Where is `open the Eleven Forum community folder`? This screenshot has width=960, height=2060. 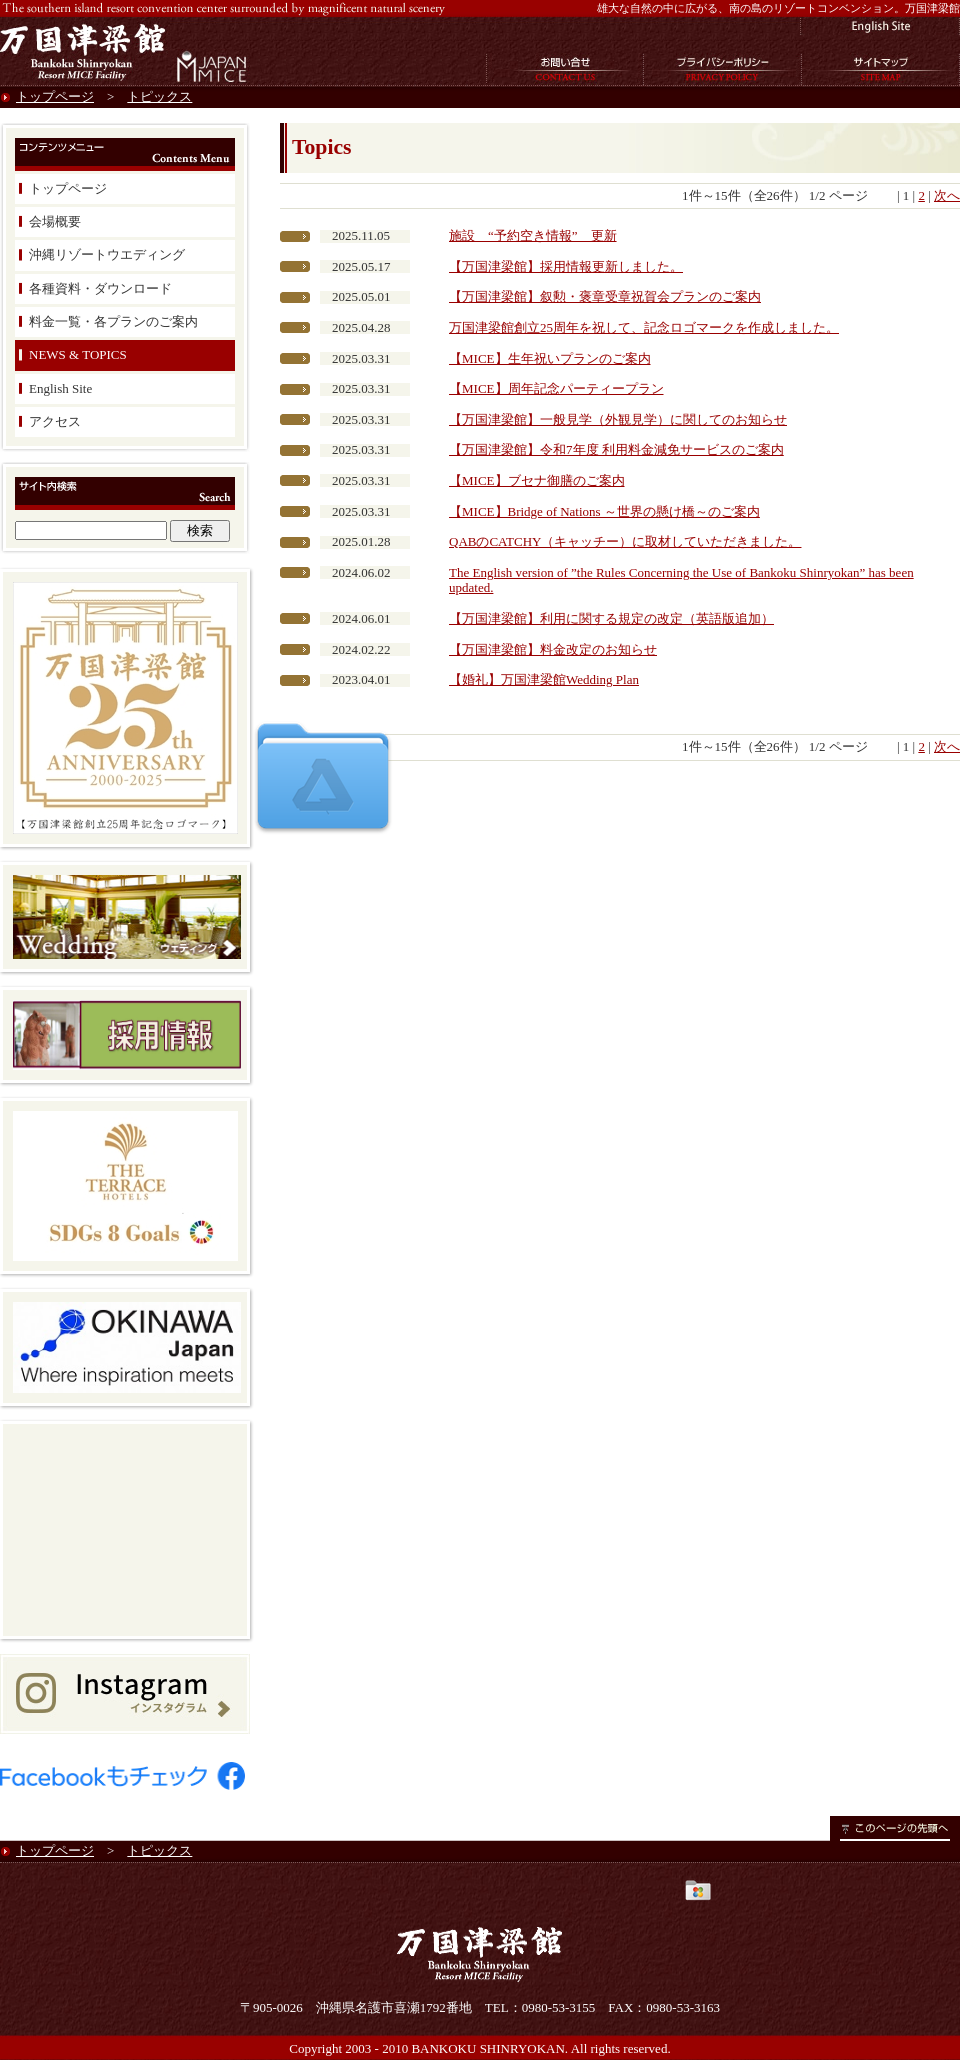 open the Eleven Forum community folder is located at coordinates (698, 1891).